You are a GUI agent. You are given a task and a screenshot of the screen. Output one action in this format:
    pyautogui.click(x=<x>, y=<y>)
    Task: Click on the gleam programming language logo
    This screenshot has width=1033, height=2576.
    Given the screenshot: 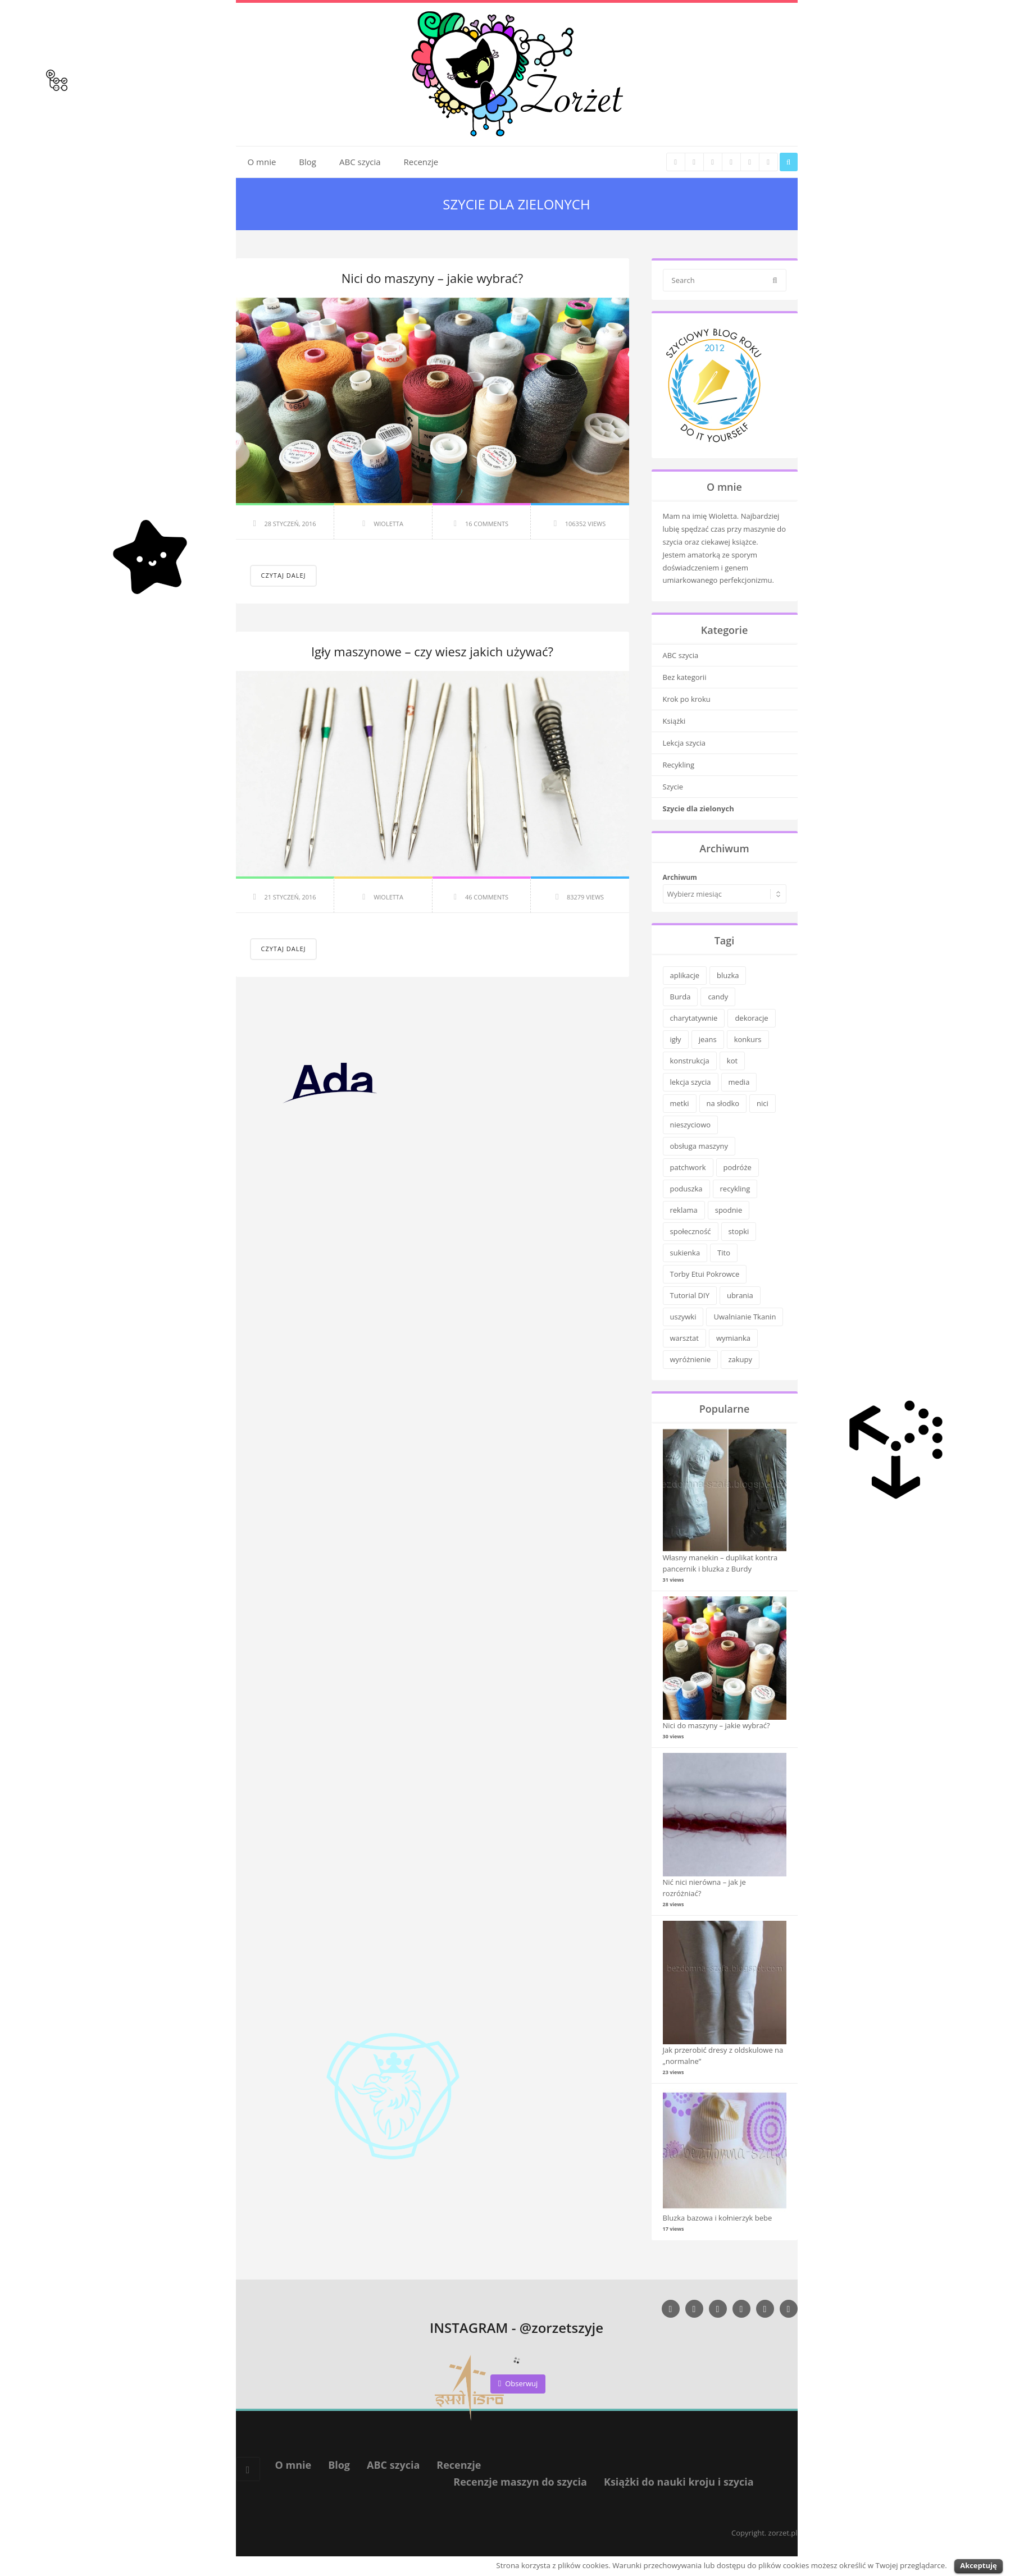 What is the action you would take?
    pyautogui.click(x=150, y=557)
    